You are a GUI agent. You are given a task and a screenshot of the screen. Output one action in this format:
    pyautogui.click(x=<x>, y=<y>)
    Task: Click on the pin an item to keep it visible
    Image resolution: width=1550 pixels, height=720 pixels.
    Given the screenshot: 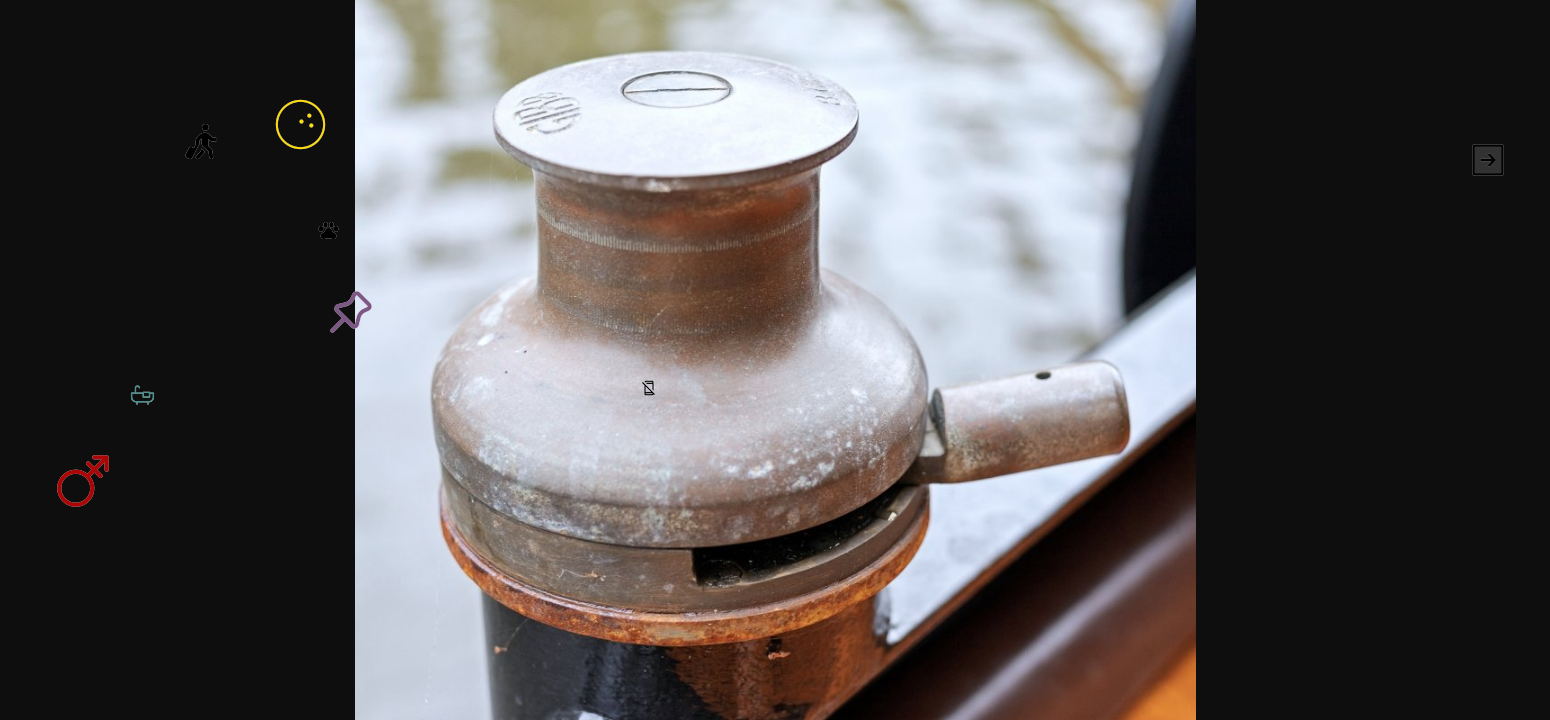 What is the action you would take?
    pyautogui.click(x=351, y=312)
    